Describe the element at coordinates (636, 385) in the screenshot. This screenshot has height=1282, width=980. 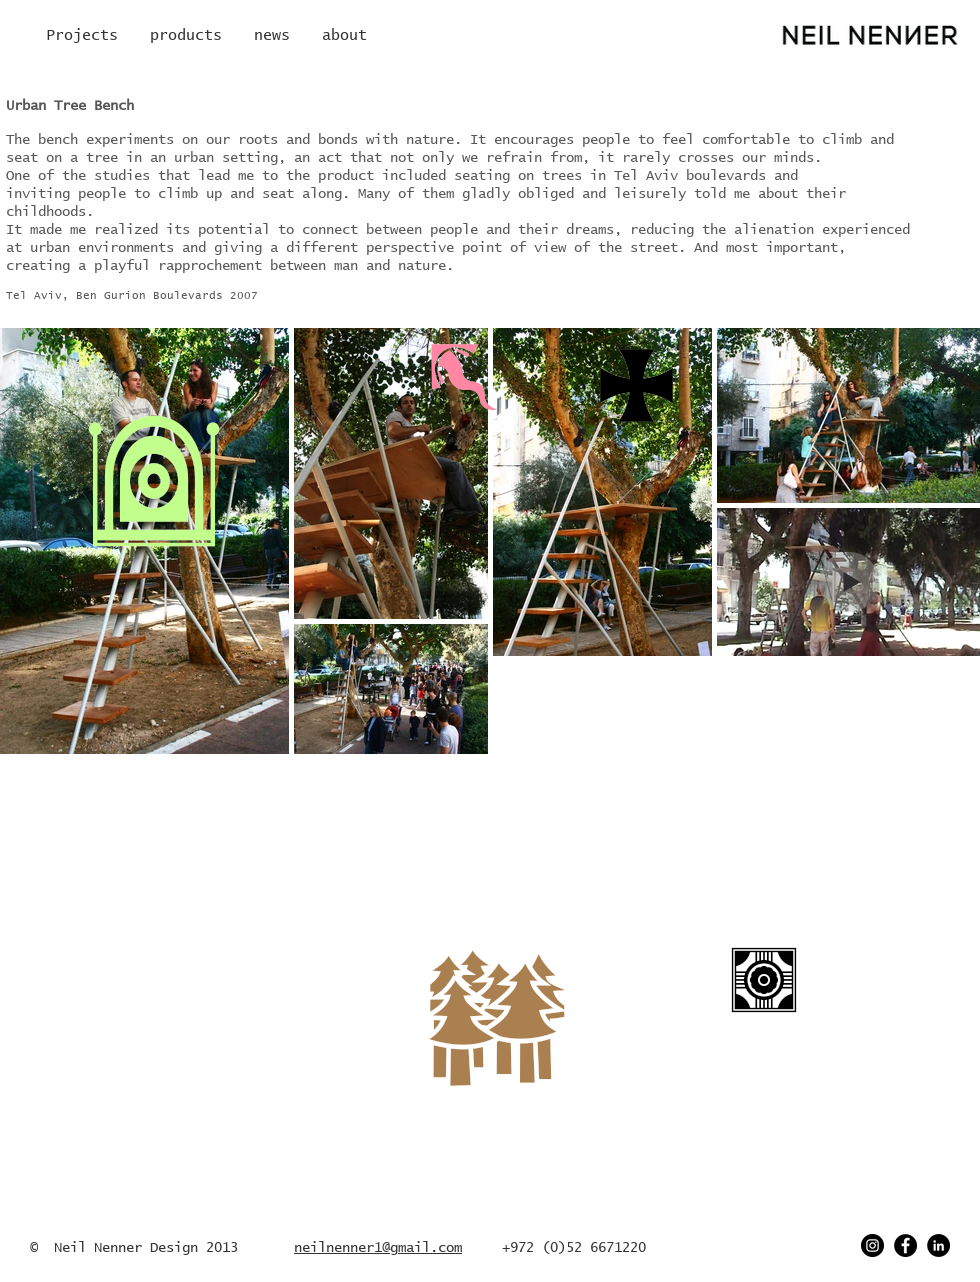
I see `indicates an achievement or military-style badge` at that location.